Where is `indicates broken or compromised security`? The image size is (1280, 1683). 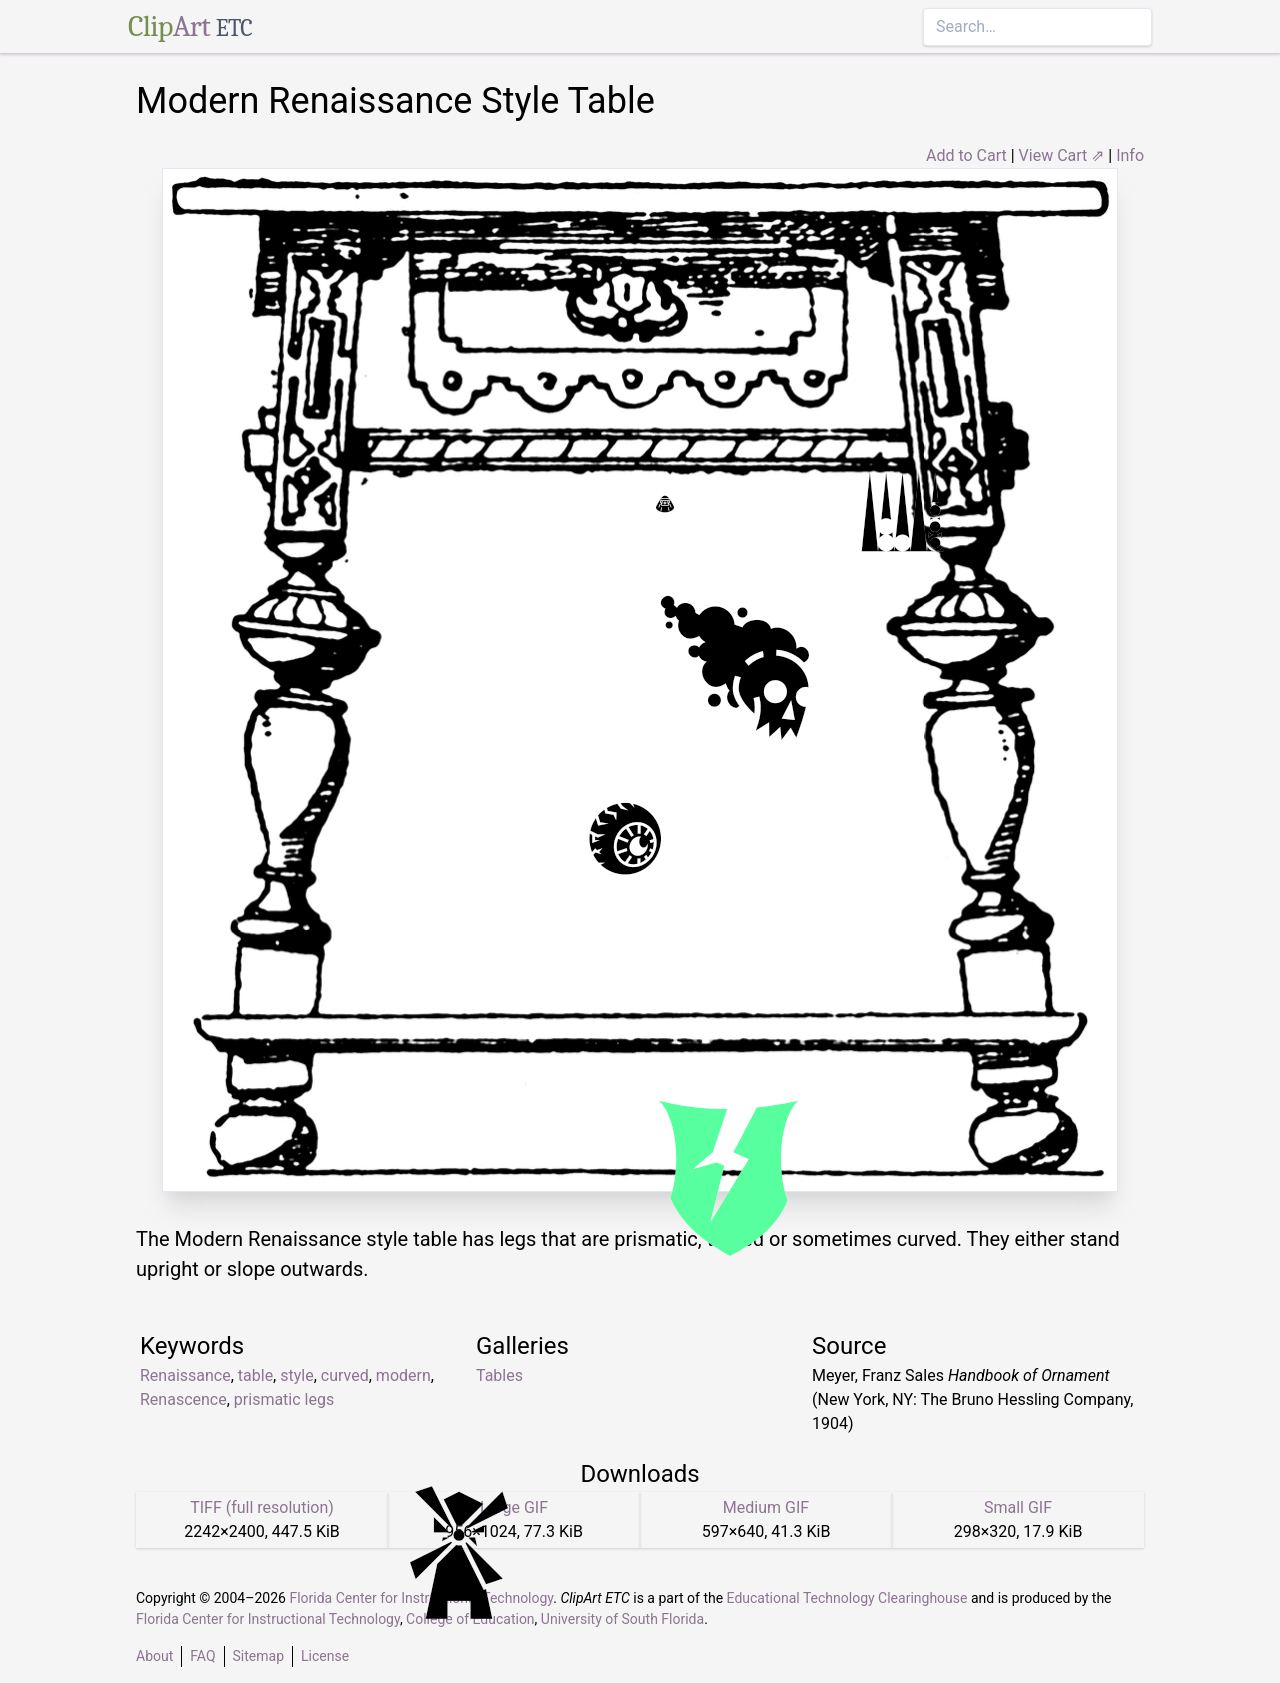
indicates broken or compromised security is located at coordinates (726, 1177).